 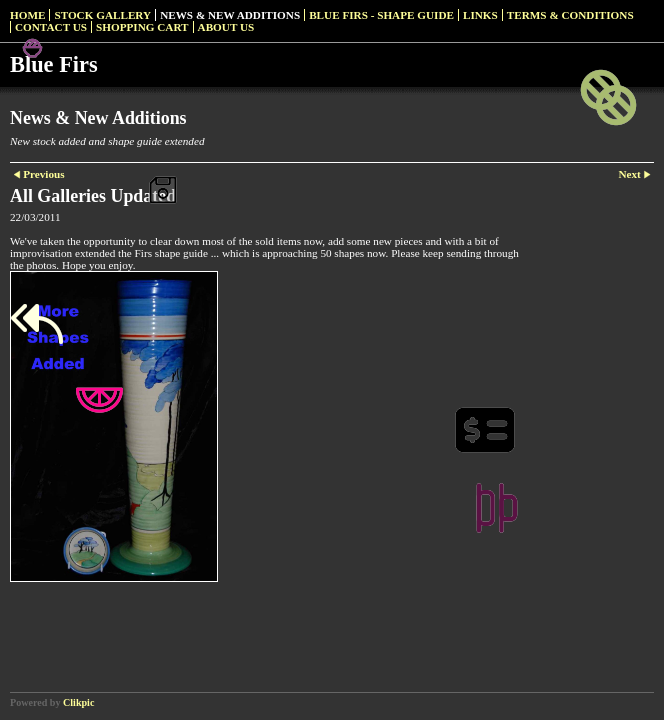 I want to click on view or manage payment methods, so click(x=485, y=430).